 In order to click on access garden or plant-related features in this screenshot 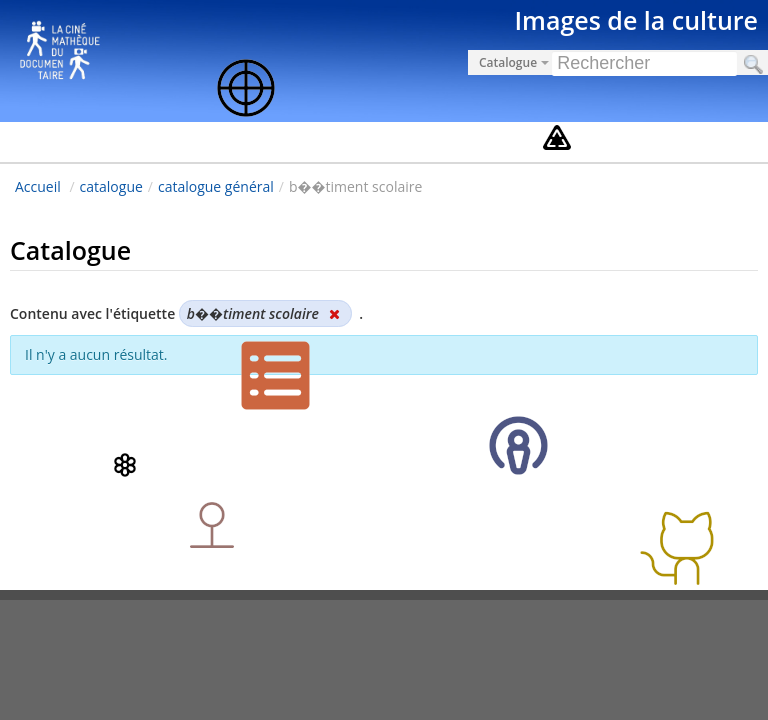, I will do `click(125, 465)`.